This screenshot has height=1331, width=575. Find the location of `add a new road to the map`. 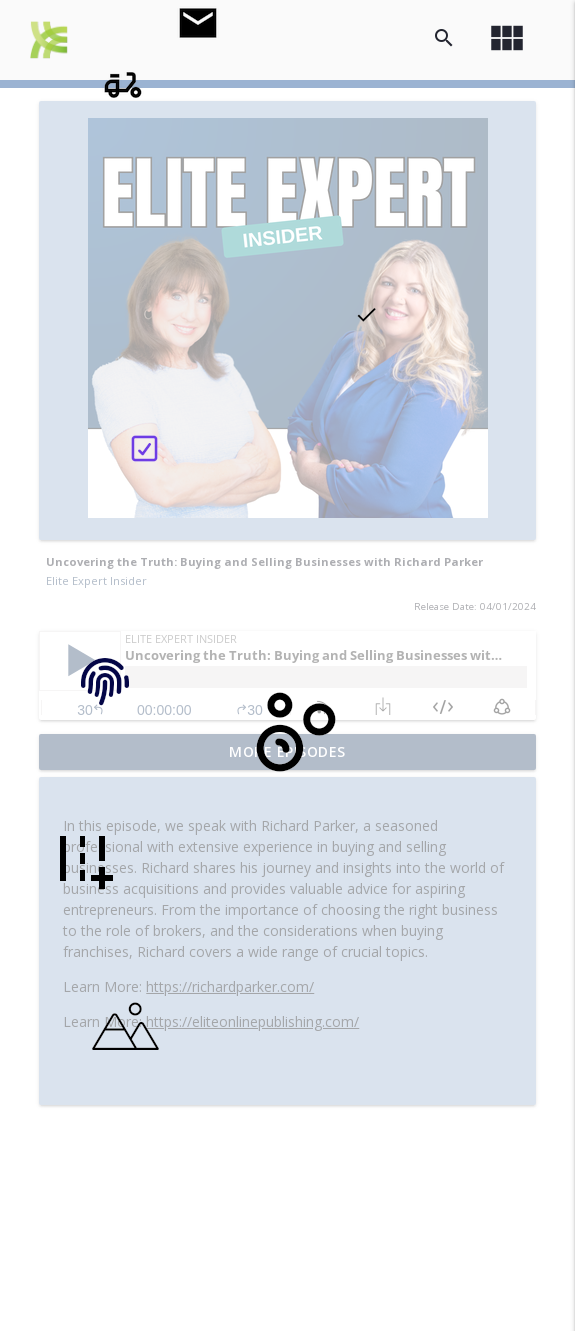

add a new road to the map is located at coordinates (82, 858).